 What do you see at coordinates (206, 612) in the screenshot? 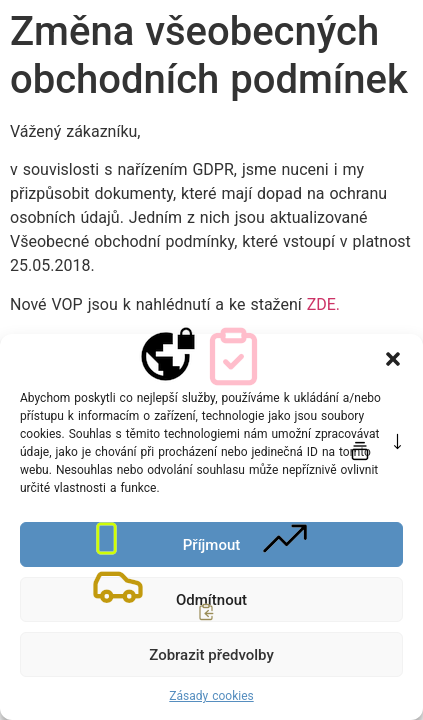
I see `paste content from clipboard` at bounding box center [206, 612].